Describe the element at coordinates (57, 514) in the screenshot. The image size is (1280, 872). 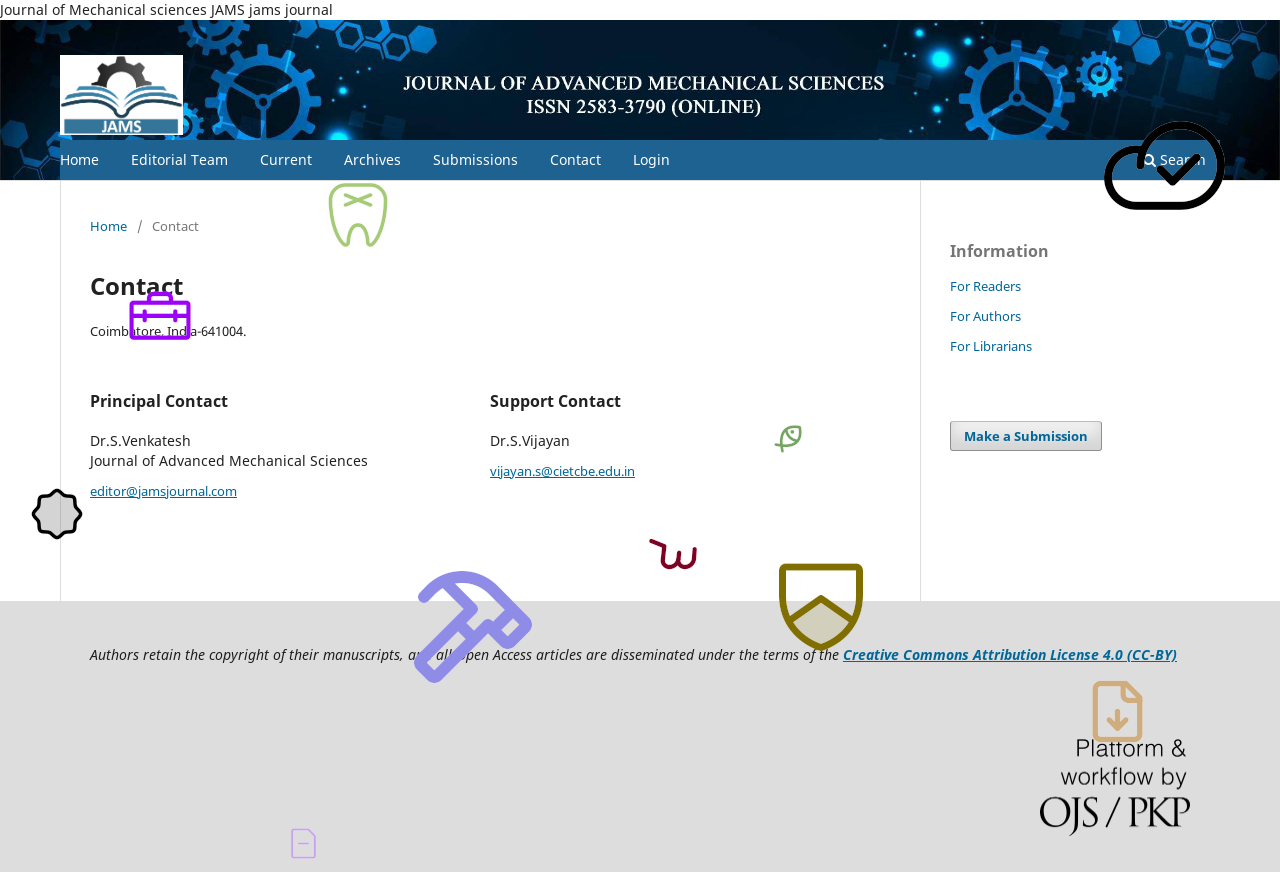
I see `indicates a verified or certified status` at that location.